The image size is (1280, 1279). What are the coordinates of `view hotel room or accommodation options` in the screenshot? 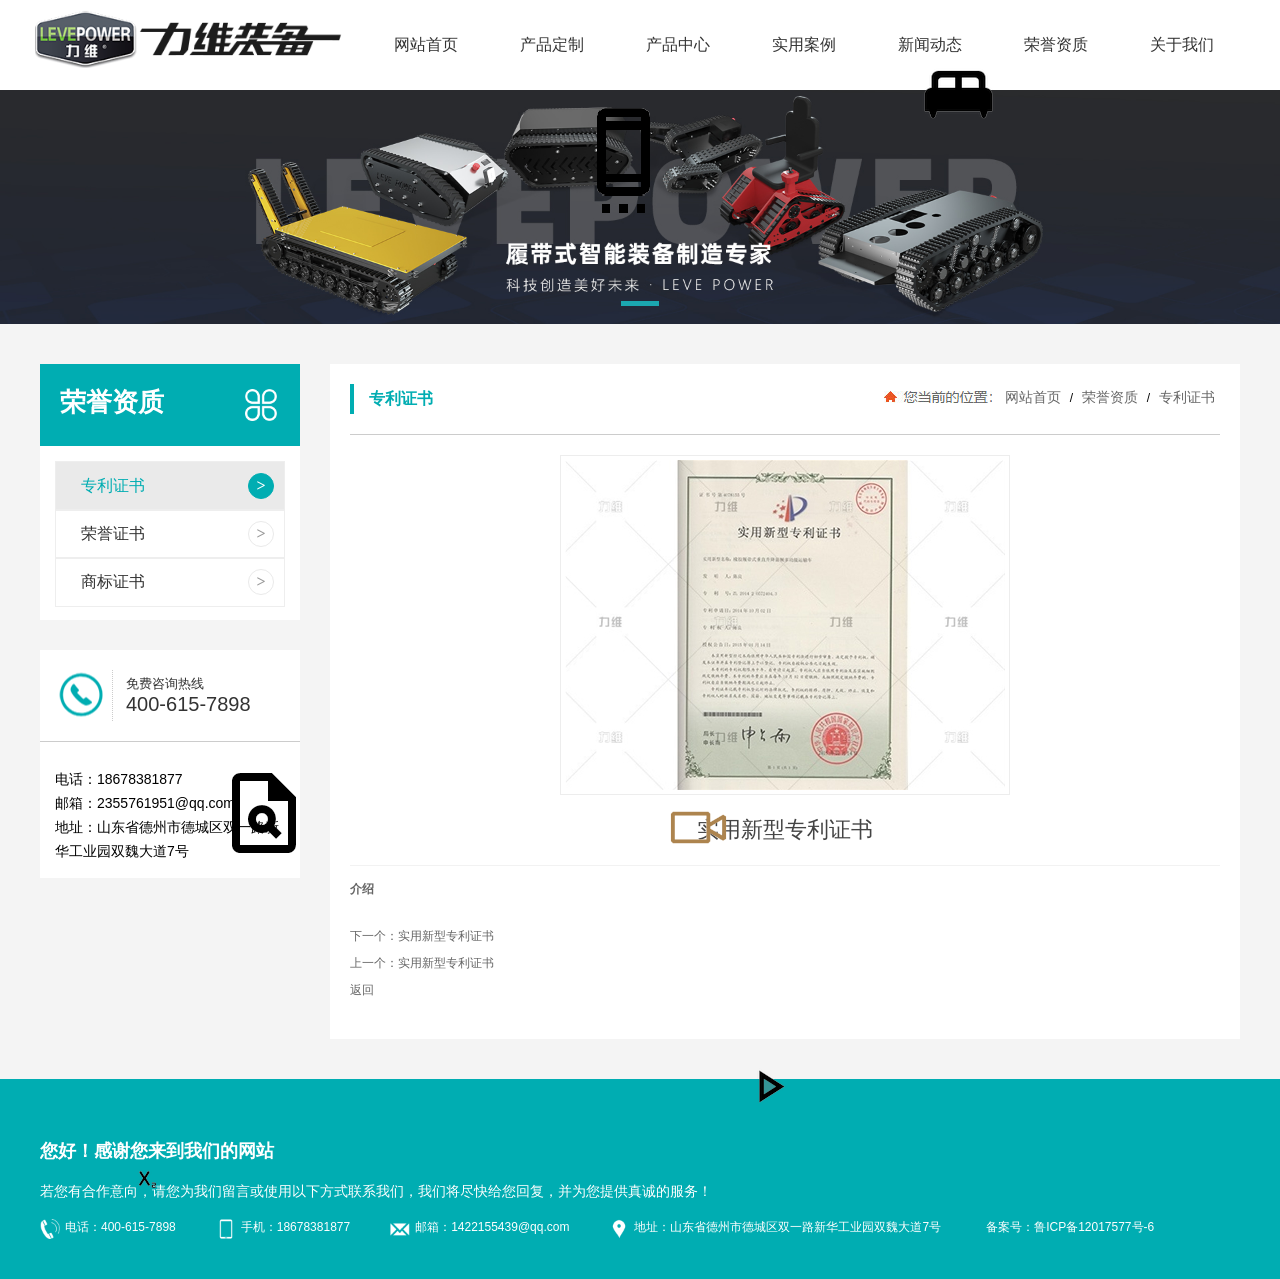 It's located at (958, 94).